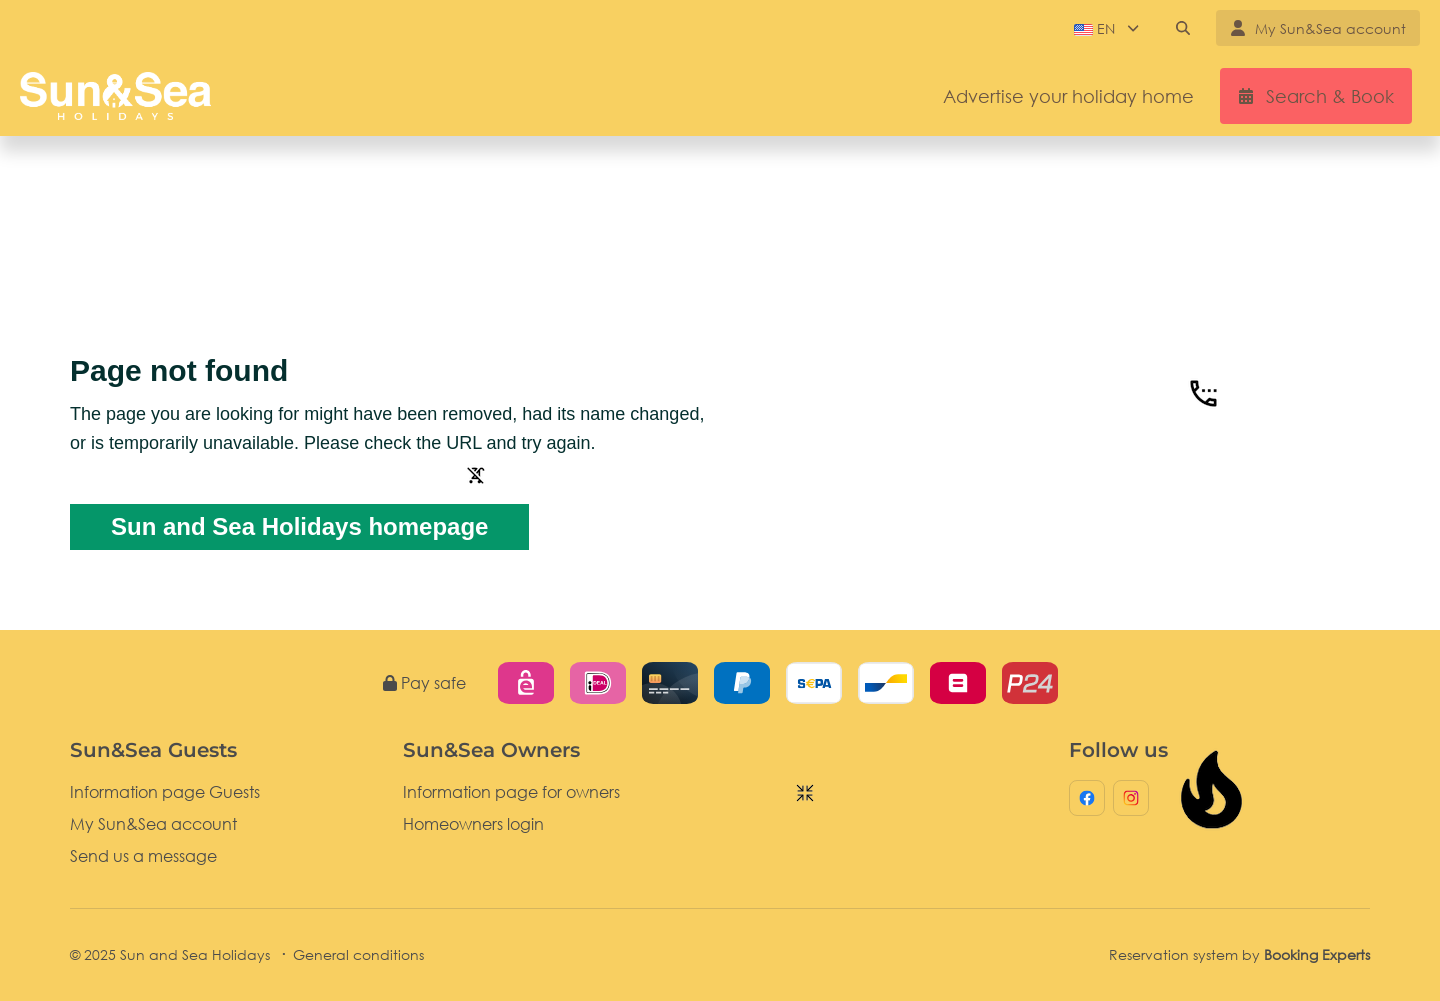  I want to click on exit fullscreen mode, so click(805, 793).